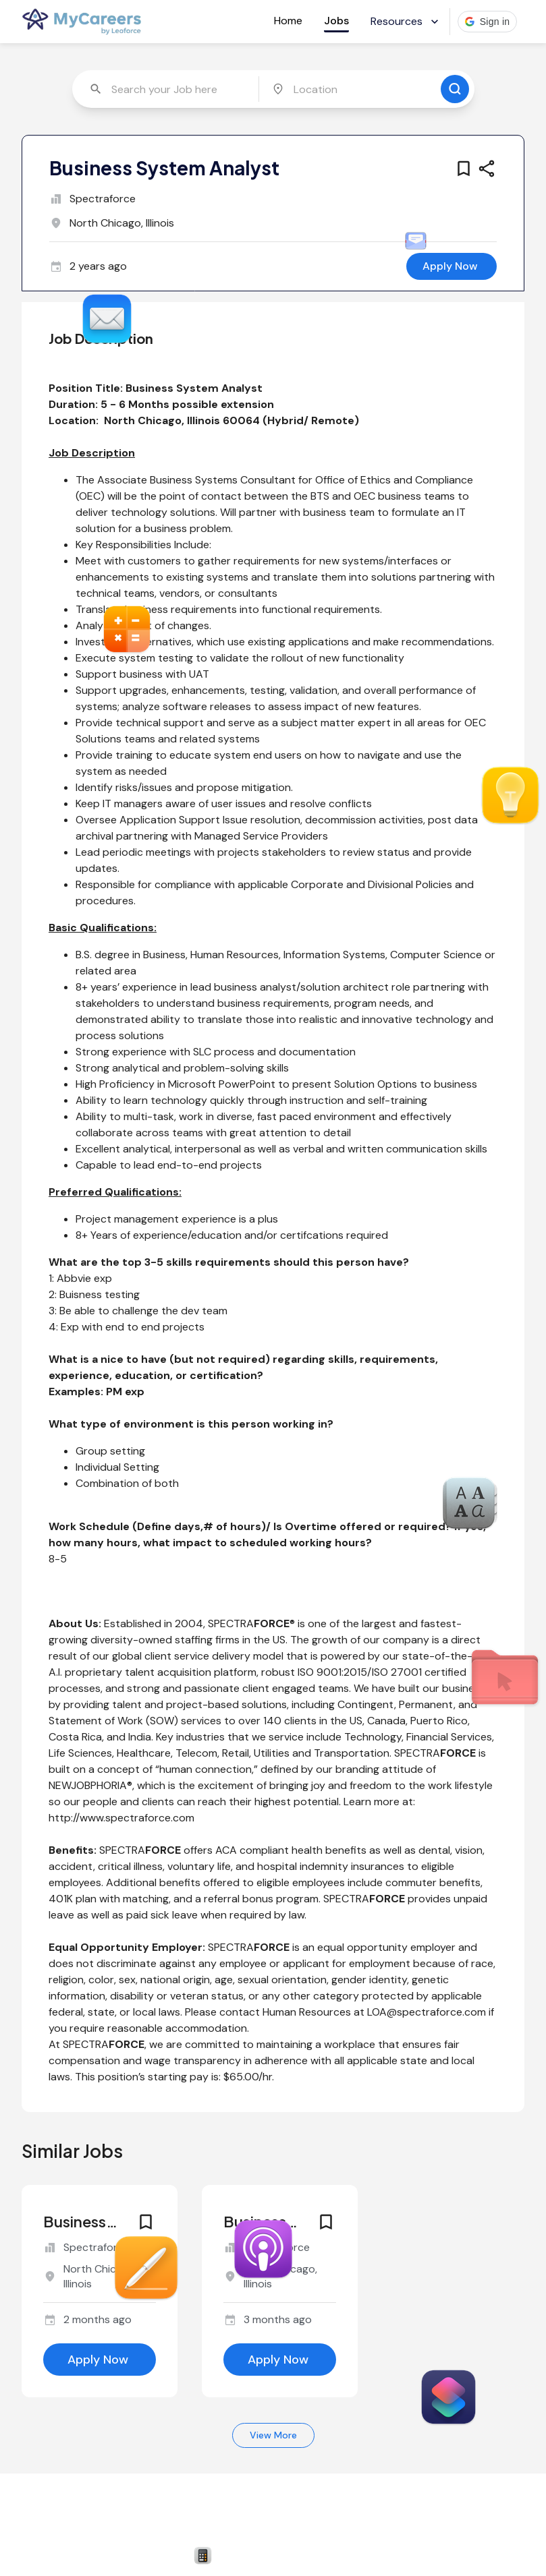  Describe the element at coordinates (107, 318) in the screenshot. I see `open the Mail app` at that location.